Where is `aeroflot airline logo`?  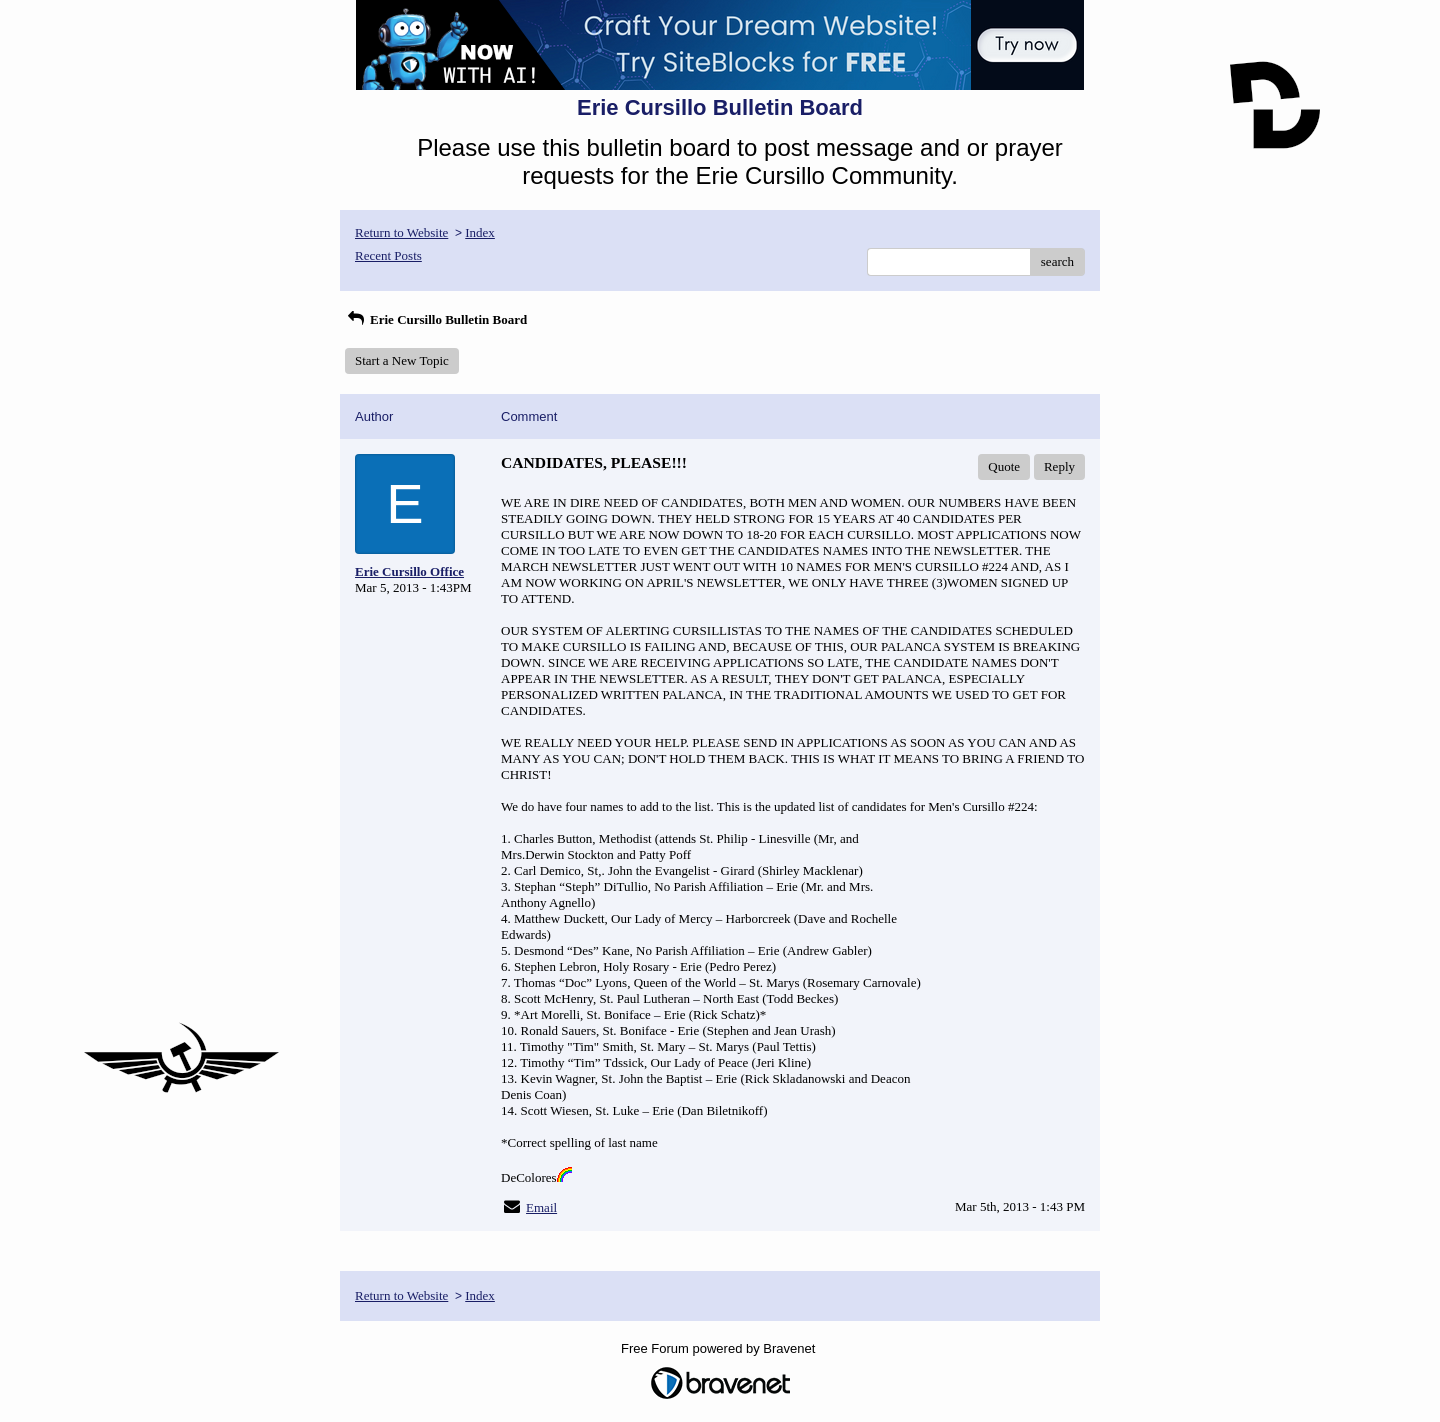 aeroflot airline logo is located at coordinates (181, 1057).